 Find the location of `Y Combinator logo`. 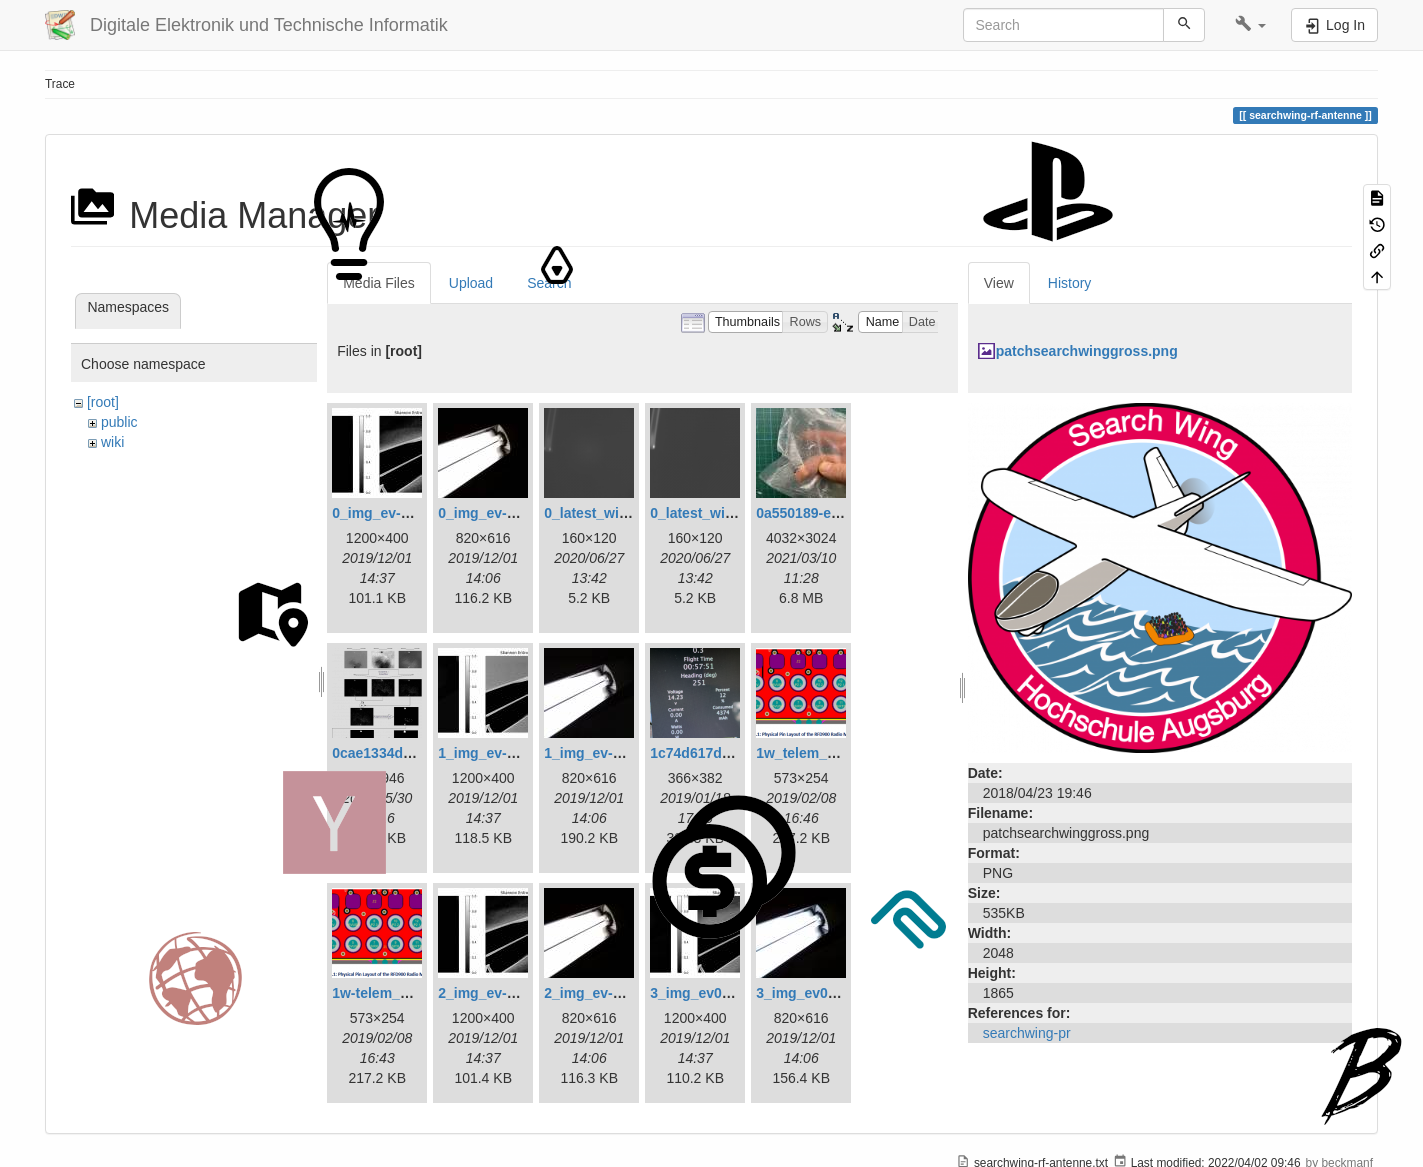

Y Combinator logo is located at coordinates (334, 822).